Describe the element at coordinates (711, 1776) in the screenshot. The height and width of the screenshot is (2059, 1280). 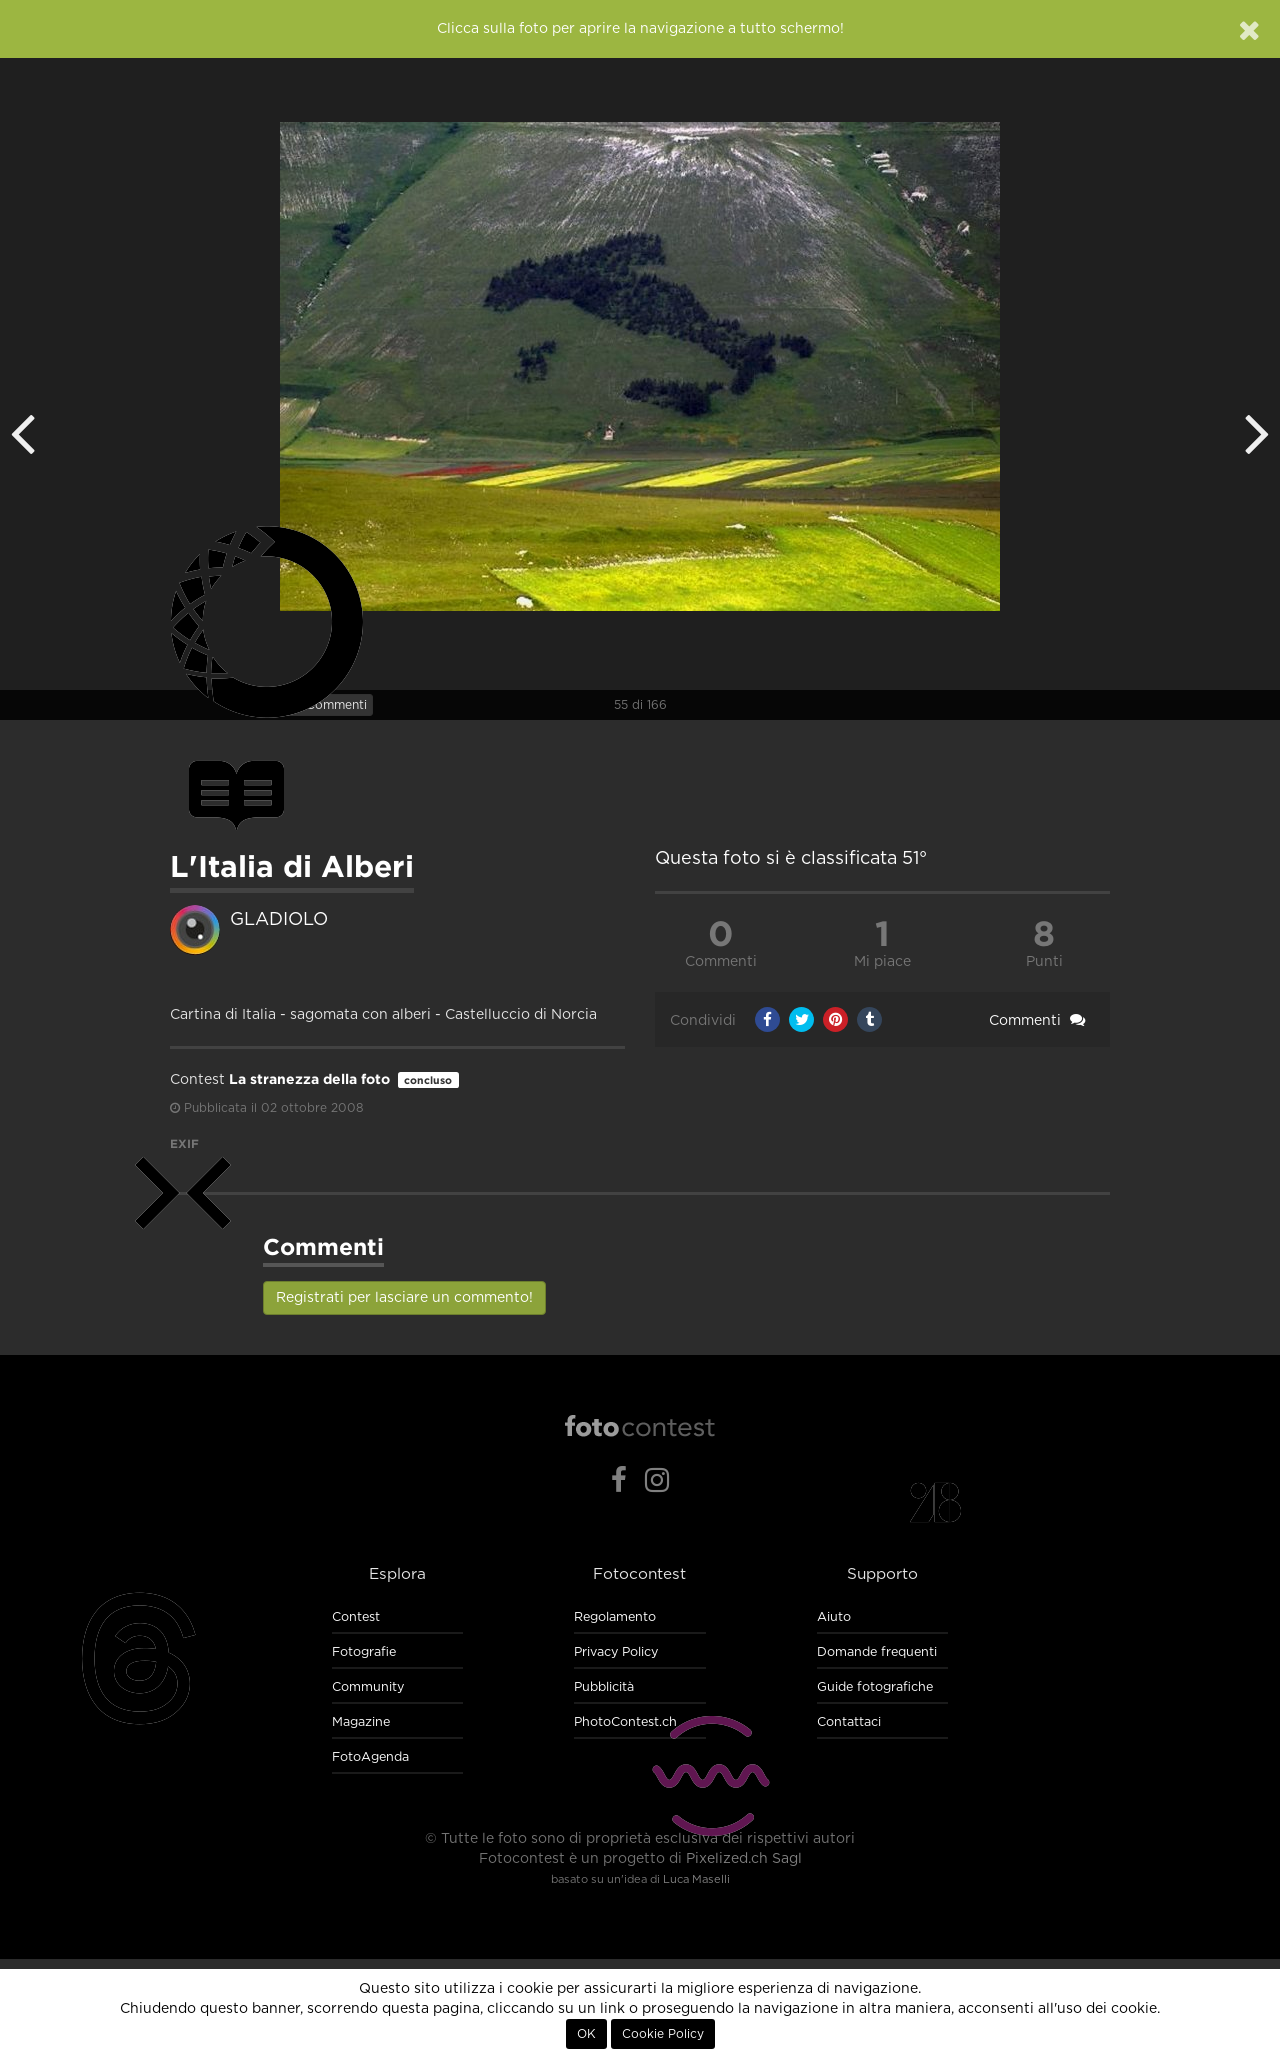
I see `SonarQube for IDE logo` at that location.